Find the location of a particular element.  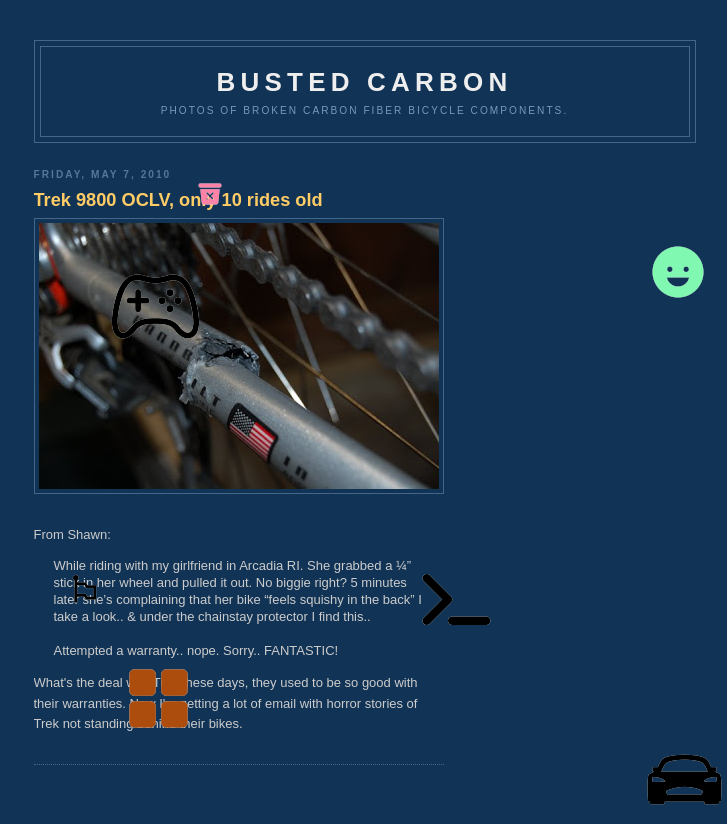

access gaming features or game library is located at coordinates (155, 306).